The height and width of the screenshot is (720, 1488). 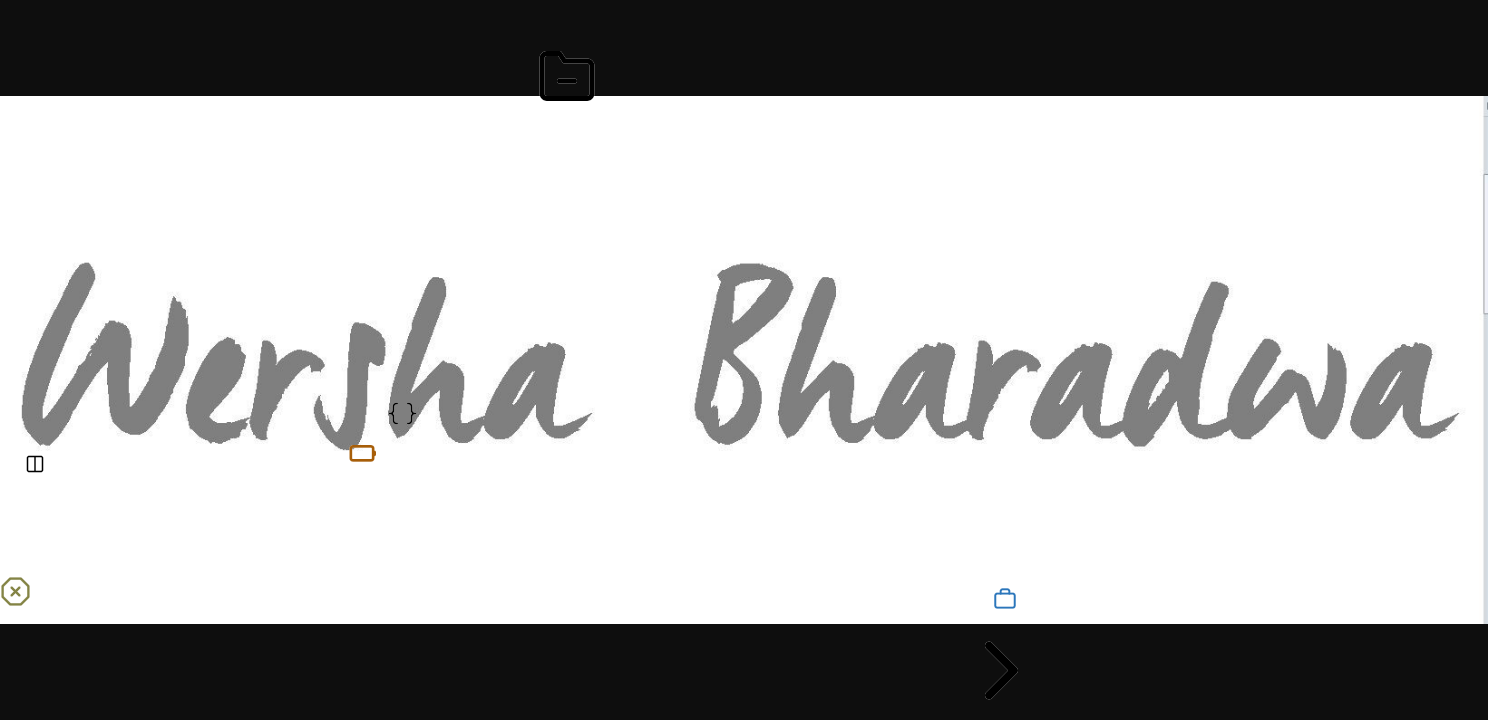 What do you see at coordinates (15, 591) in the screenshot?
I see `stop or cancel an action` at bounding box center [15, 591].